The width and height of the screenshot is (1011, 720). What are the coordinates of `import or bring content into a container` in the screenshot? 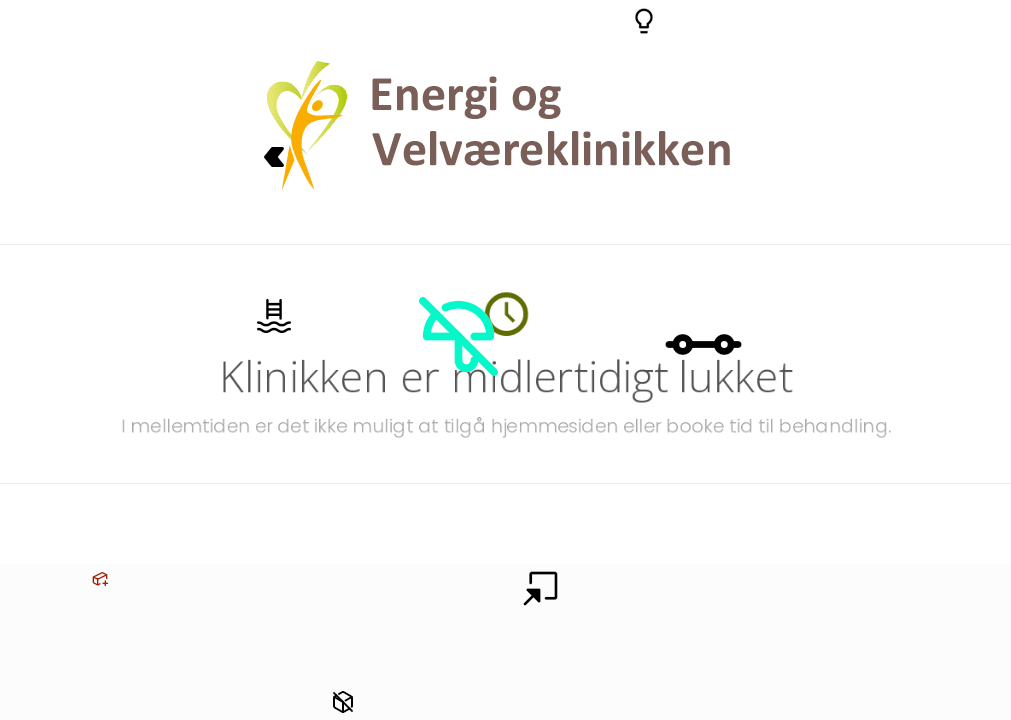 It's located at (540, 588).